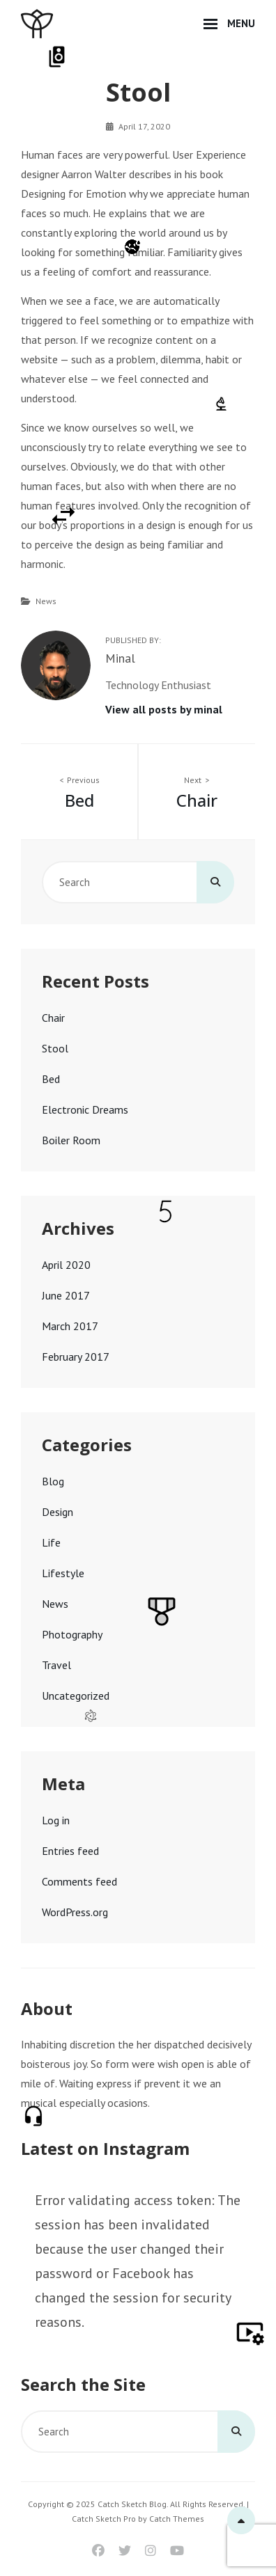 The image size is (276, 2576). Describe the element at coordinates (165, 1211) in the screenshot. I see `indicates the number five in a list or sequence` at that location.